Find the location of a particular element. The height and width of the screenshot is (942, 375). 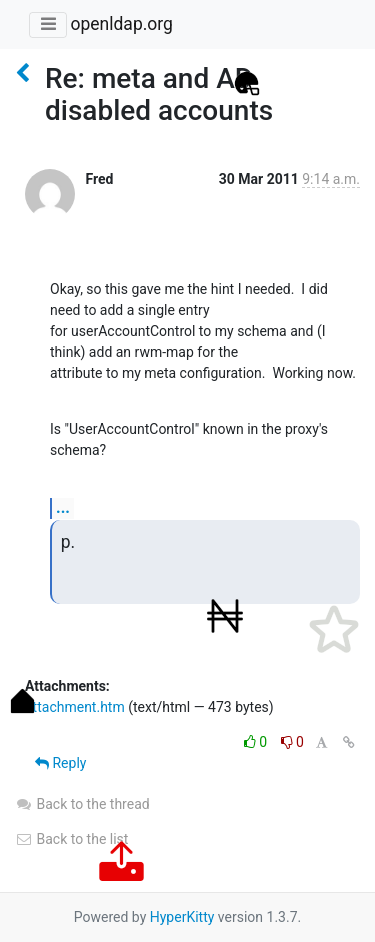

navigate to home screen is located at coordinates (22, 701).